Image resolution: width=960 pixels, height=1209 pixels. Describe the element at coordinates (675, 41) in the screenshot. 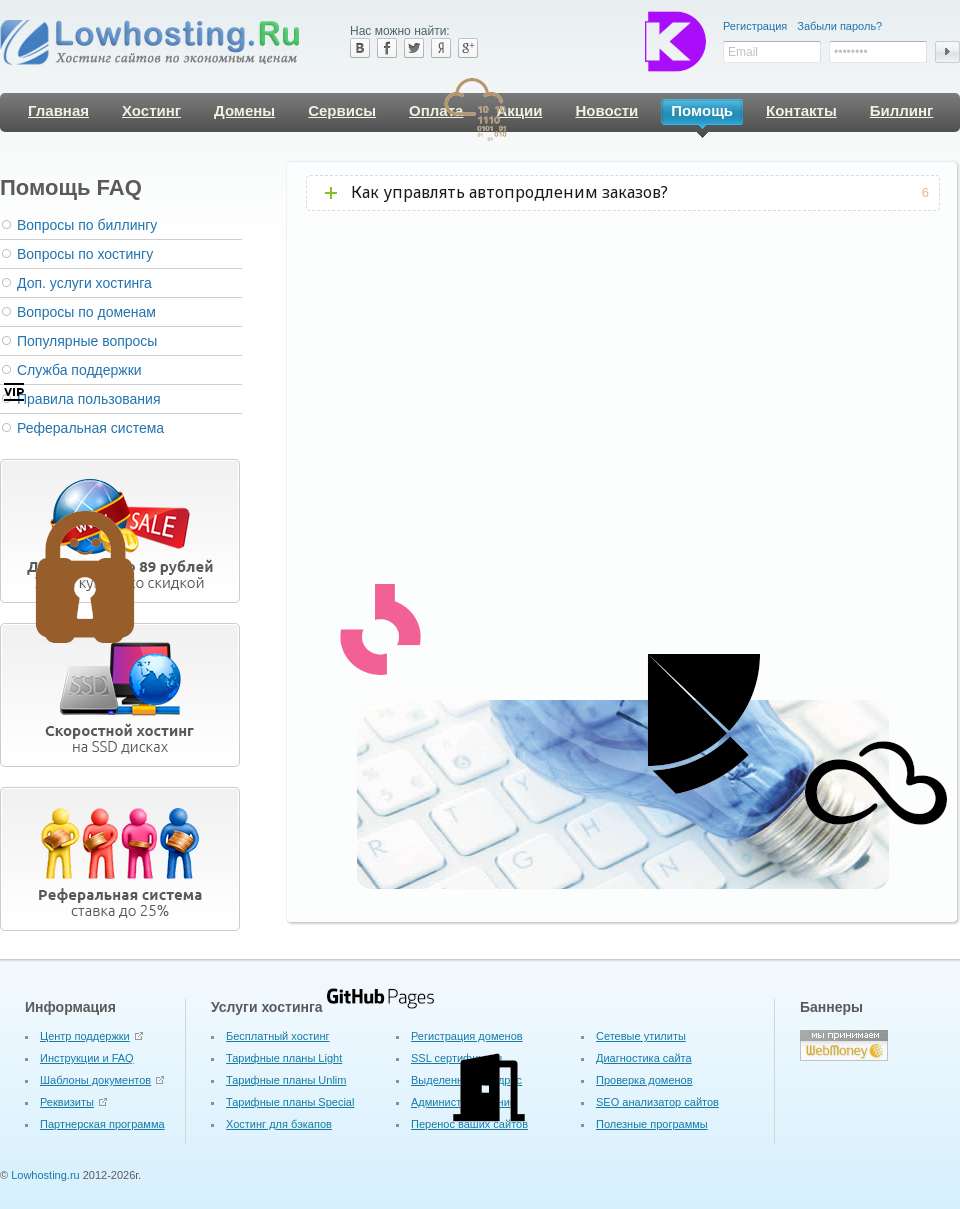

I see `visit Digi-Key Electronics website` at that location.